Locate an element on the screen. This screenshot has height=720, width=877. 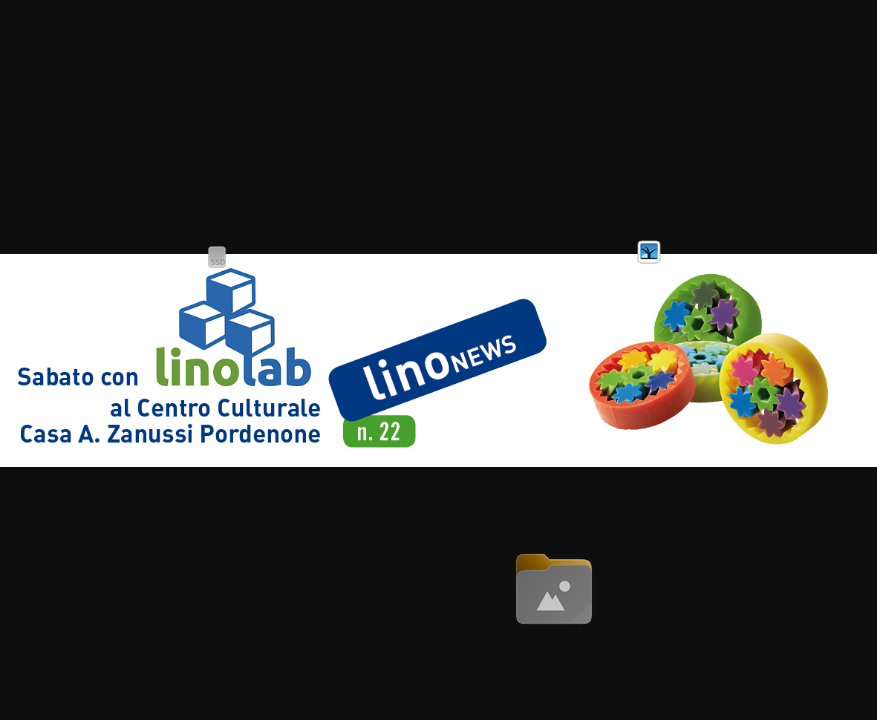
open your pictures folder is located at coordinates (554, 589).